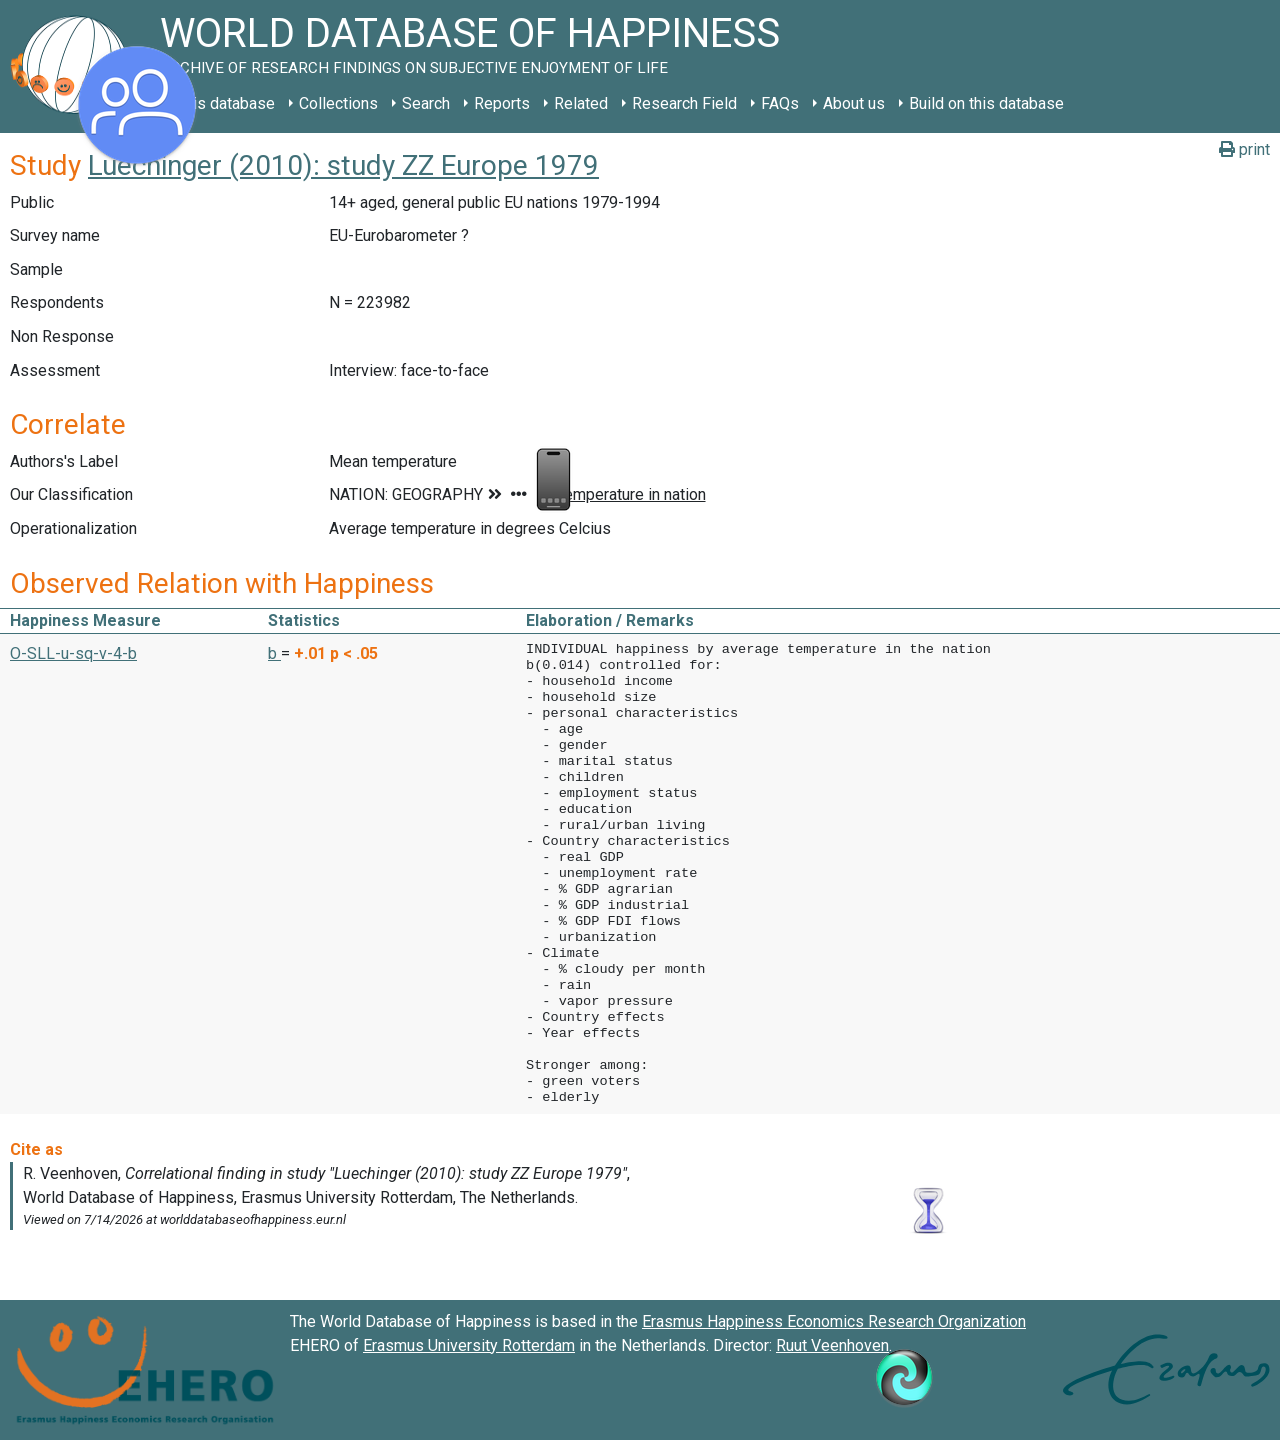 This screenshot has width=1280, height=1440. Describe the element at coordinates (904, 1377) in the screenshot. I see `disk erasing or secure wipe in progress` at that location.